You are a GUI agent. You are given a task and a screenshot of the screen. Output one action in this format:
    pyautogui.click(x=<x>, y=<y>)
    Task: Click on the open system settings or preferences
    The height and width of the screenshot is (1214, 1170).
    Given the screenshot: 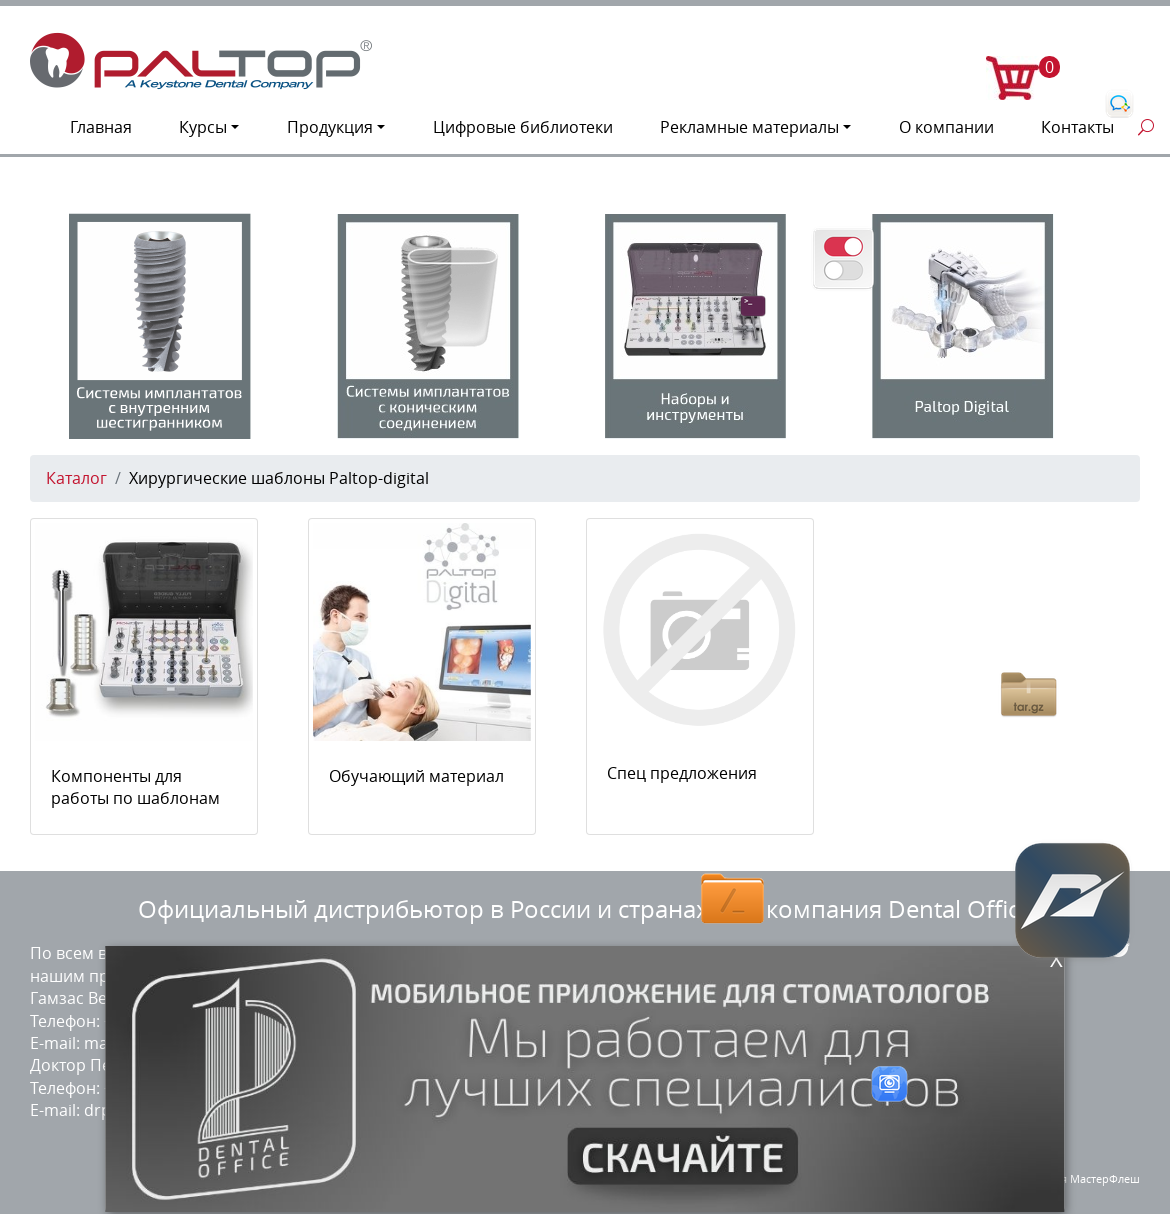 What is the action you would take?
    pyautogui.click(x=843, y=258)
    